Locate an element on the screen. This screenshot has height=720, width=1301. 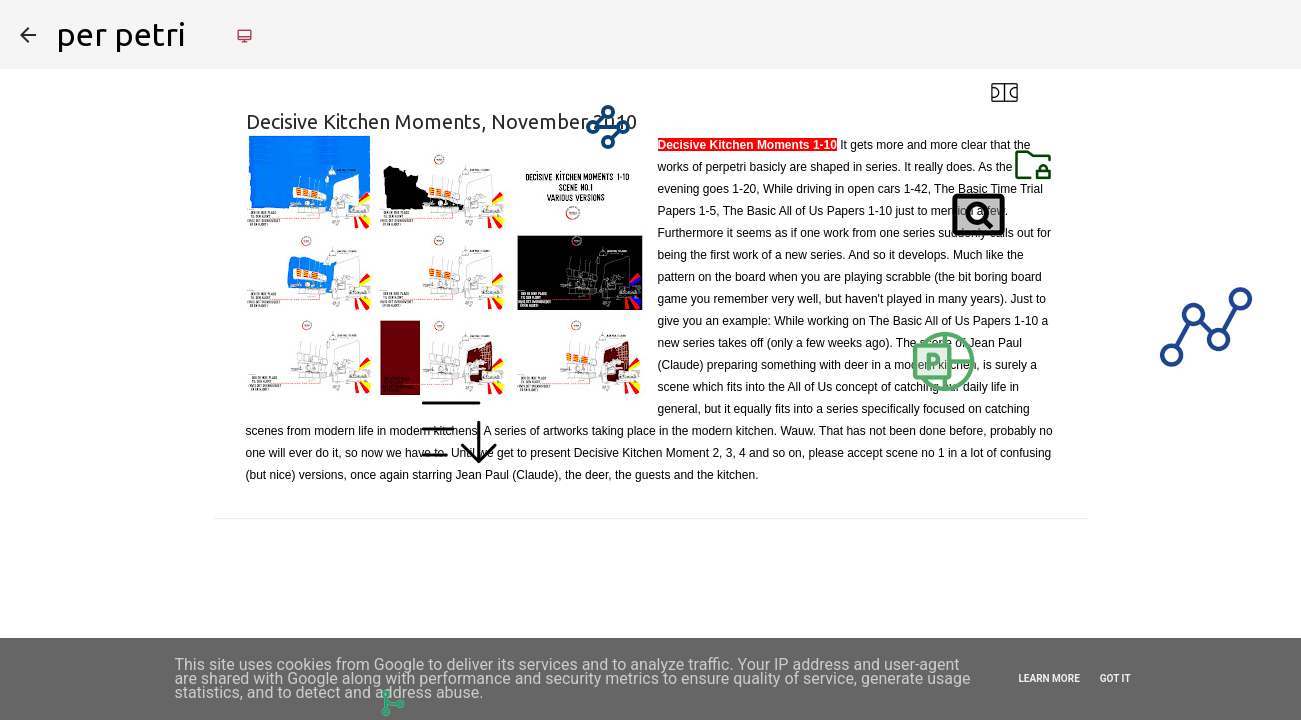
view route waypoints or path nodes is located at coordinates (608, 127).